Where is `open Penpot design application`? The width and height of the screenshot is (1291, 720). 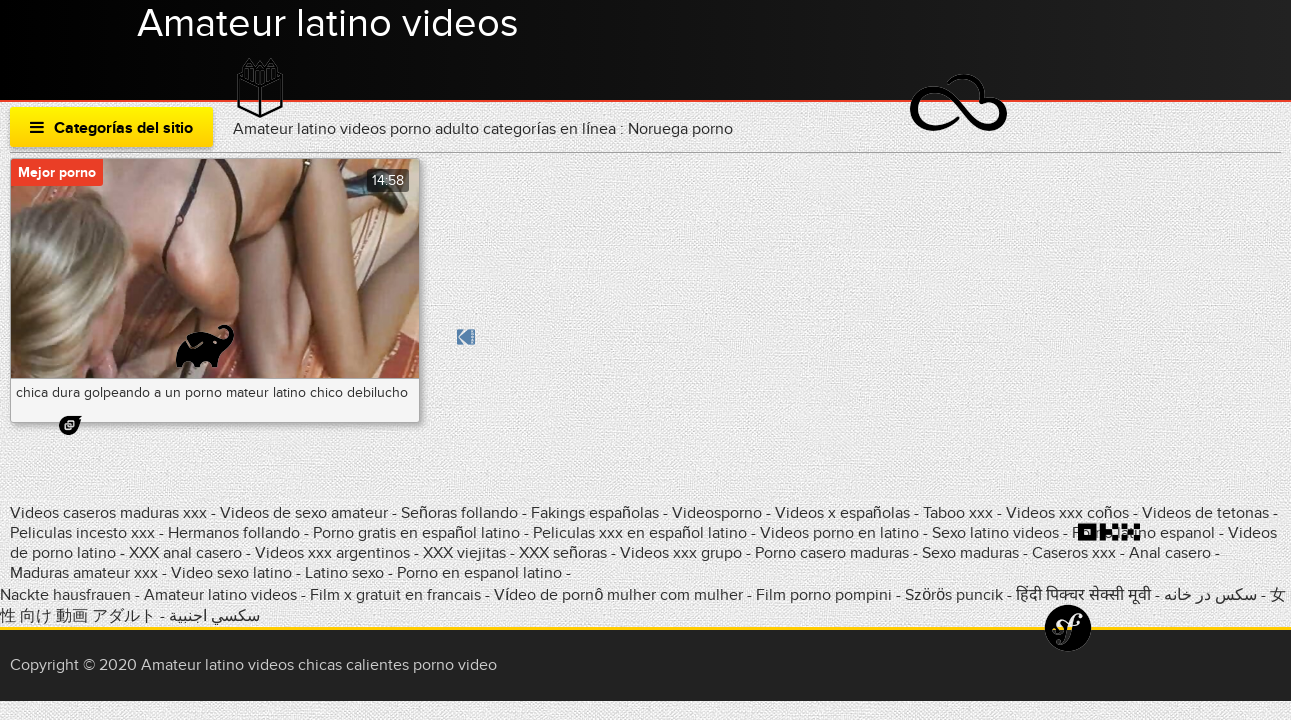
open Penpot design application is located at coordinates (260, 88).